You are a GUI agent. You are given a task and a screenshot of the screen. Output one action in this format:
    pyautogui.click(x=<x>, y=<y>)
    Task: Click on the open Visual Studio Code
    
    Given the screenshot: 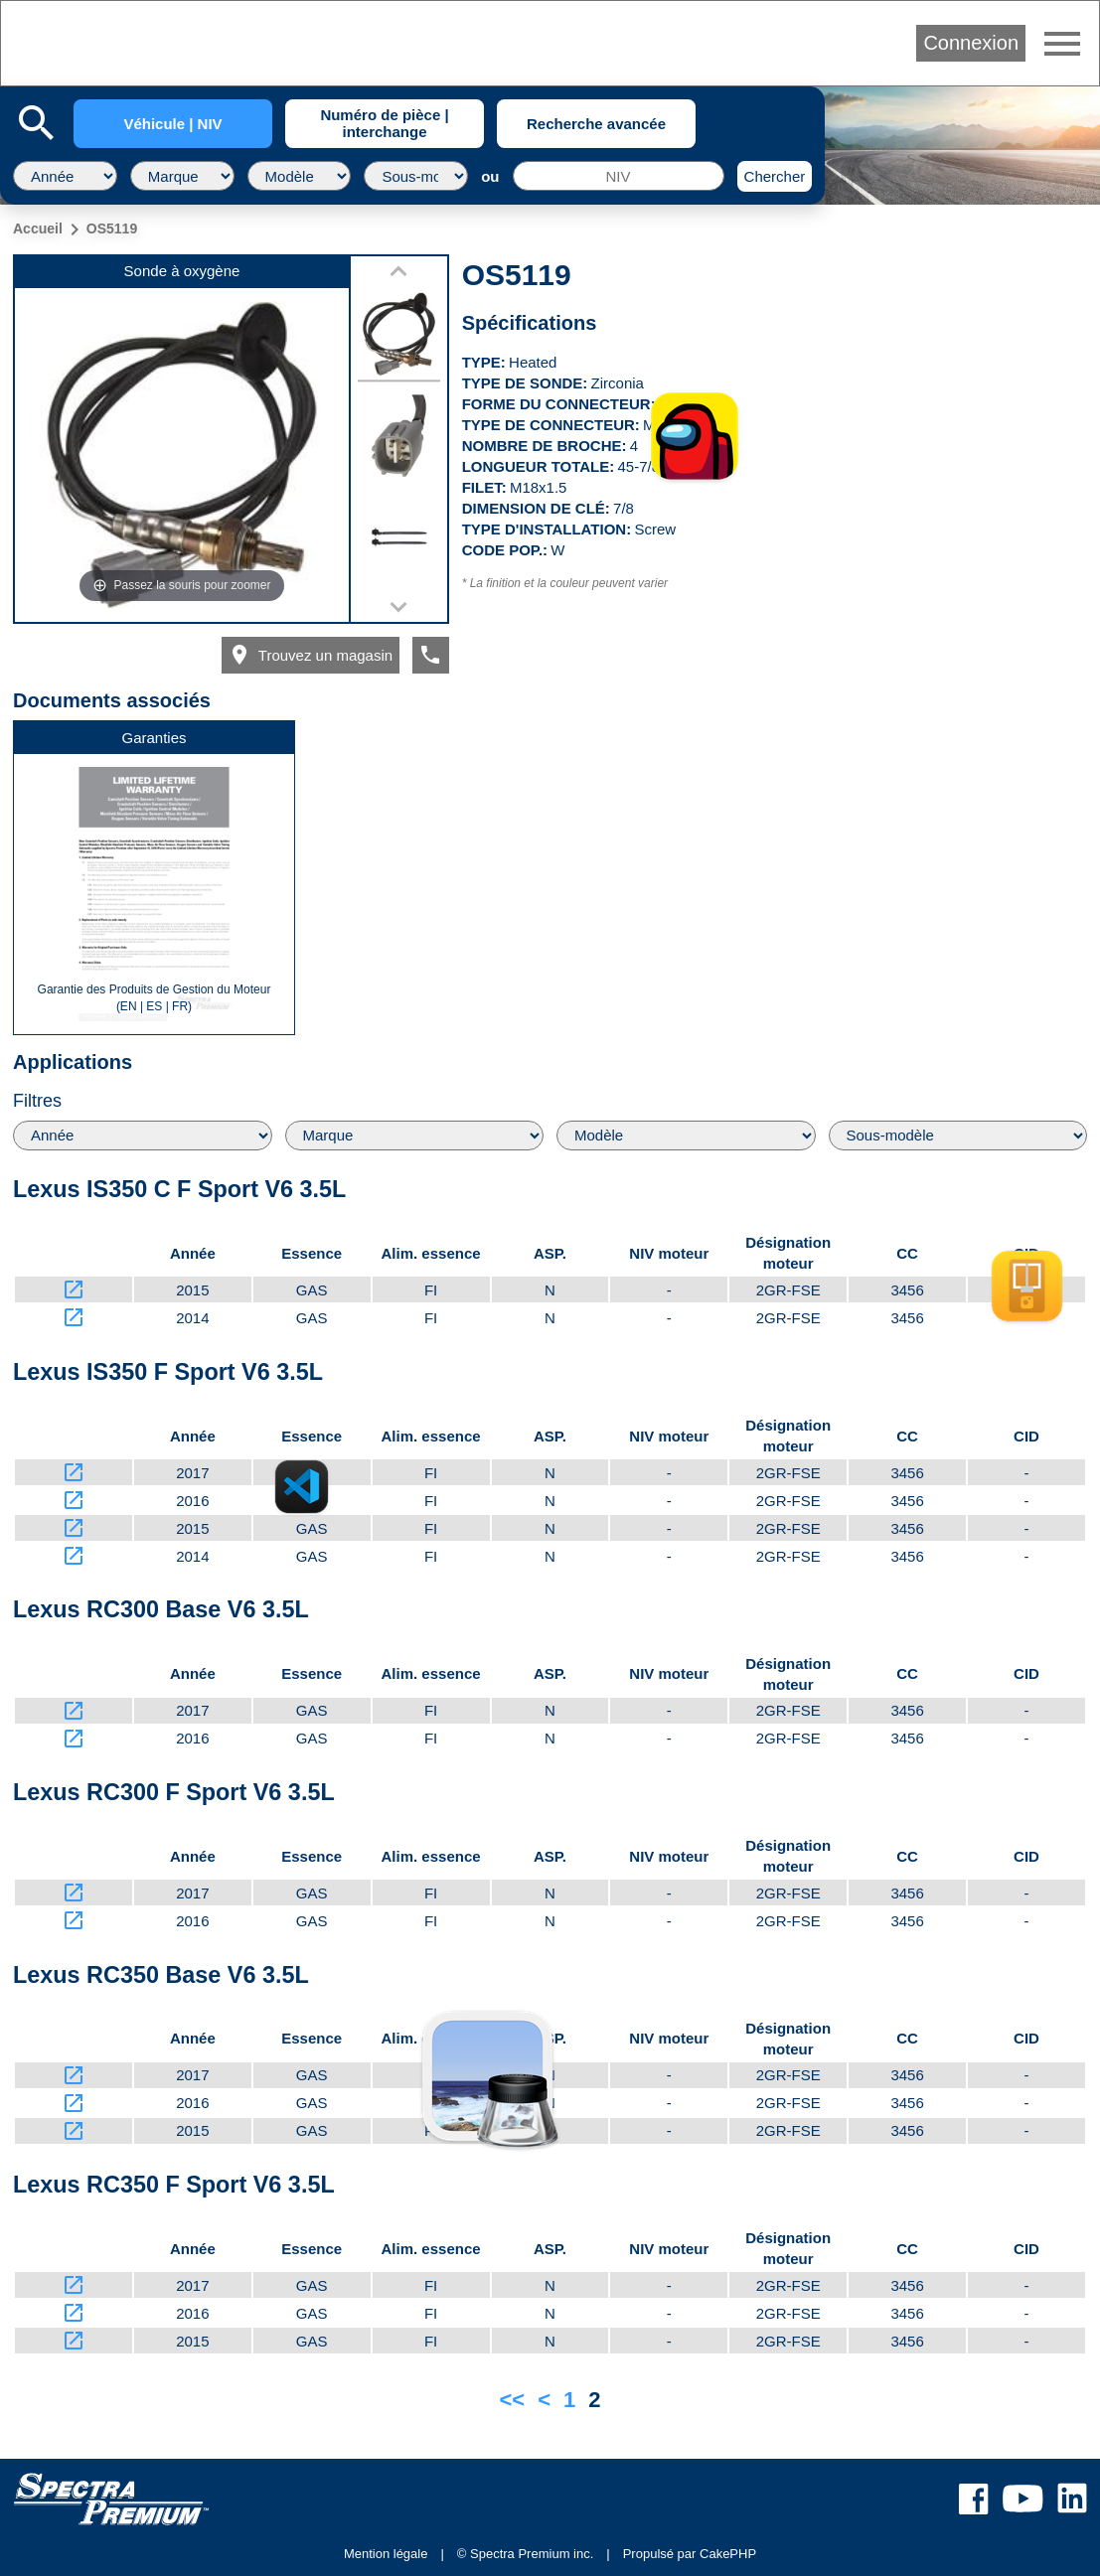 What is the action you would take?
    pyautogui.click(x=301, y=1486)
    